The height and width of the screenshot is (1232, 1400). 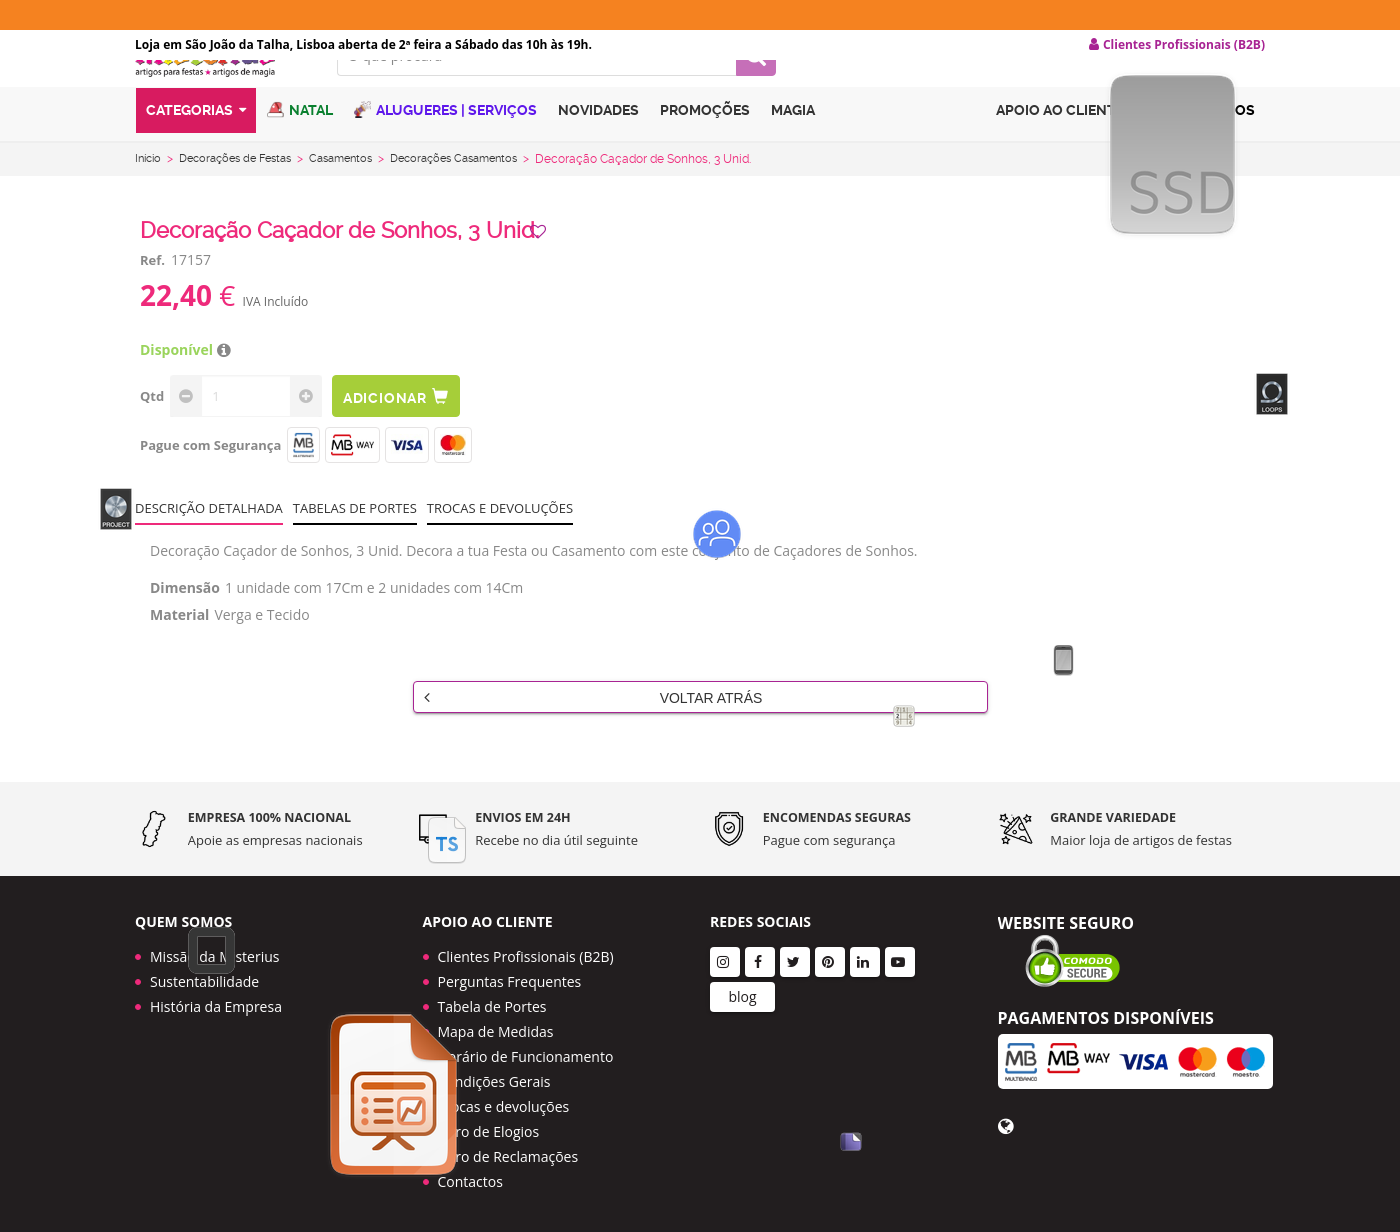 What do you see at coordinates (1172, 154) in the screenshot?
I see `indicates a solid state drive (SSD) storage device` at bounding box center [1172, 154].